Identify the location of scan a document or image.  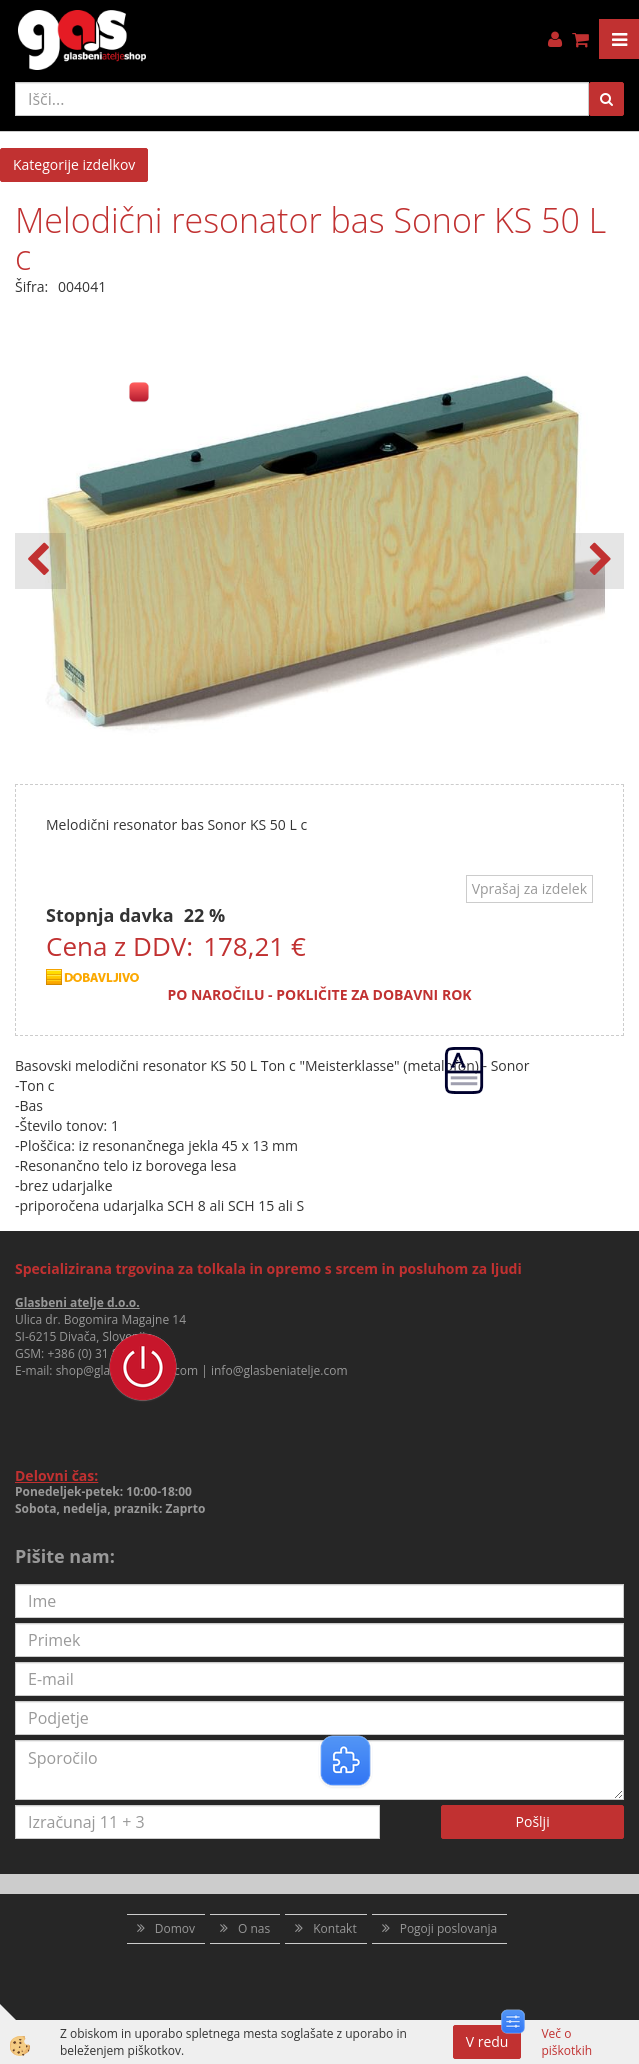
(465, 1070).